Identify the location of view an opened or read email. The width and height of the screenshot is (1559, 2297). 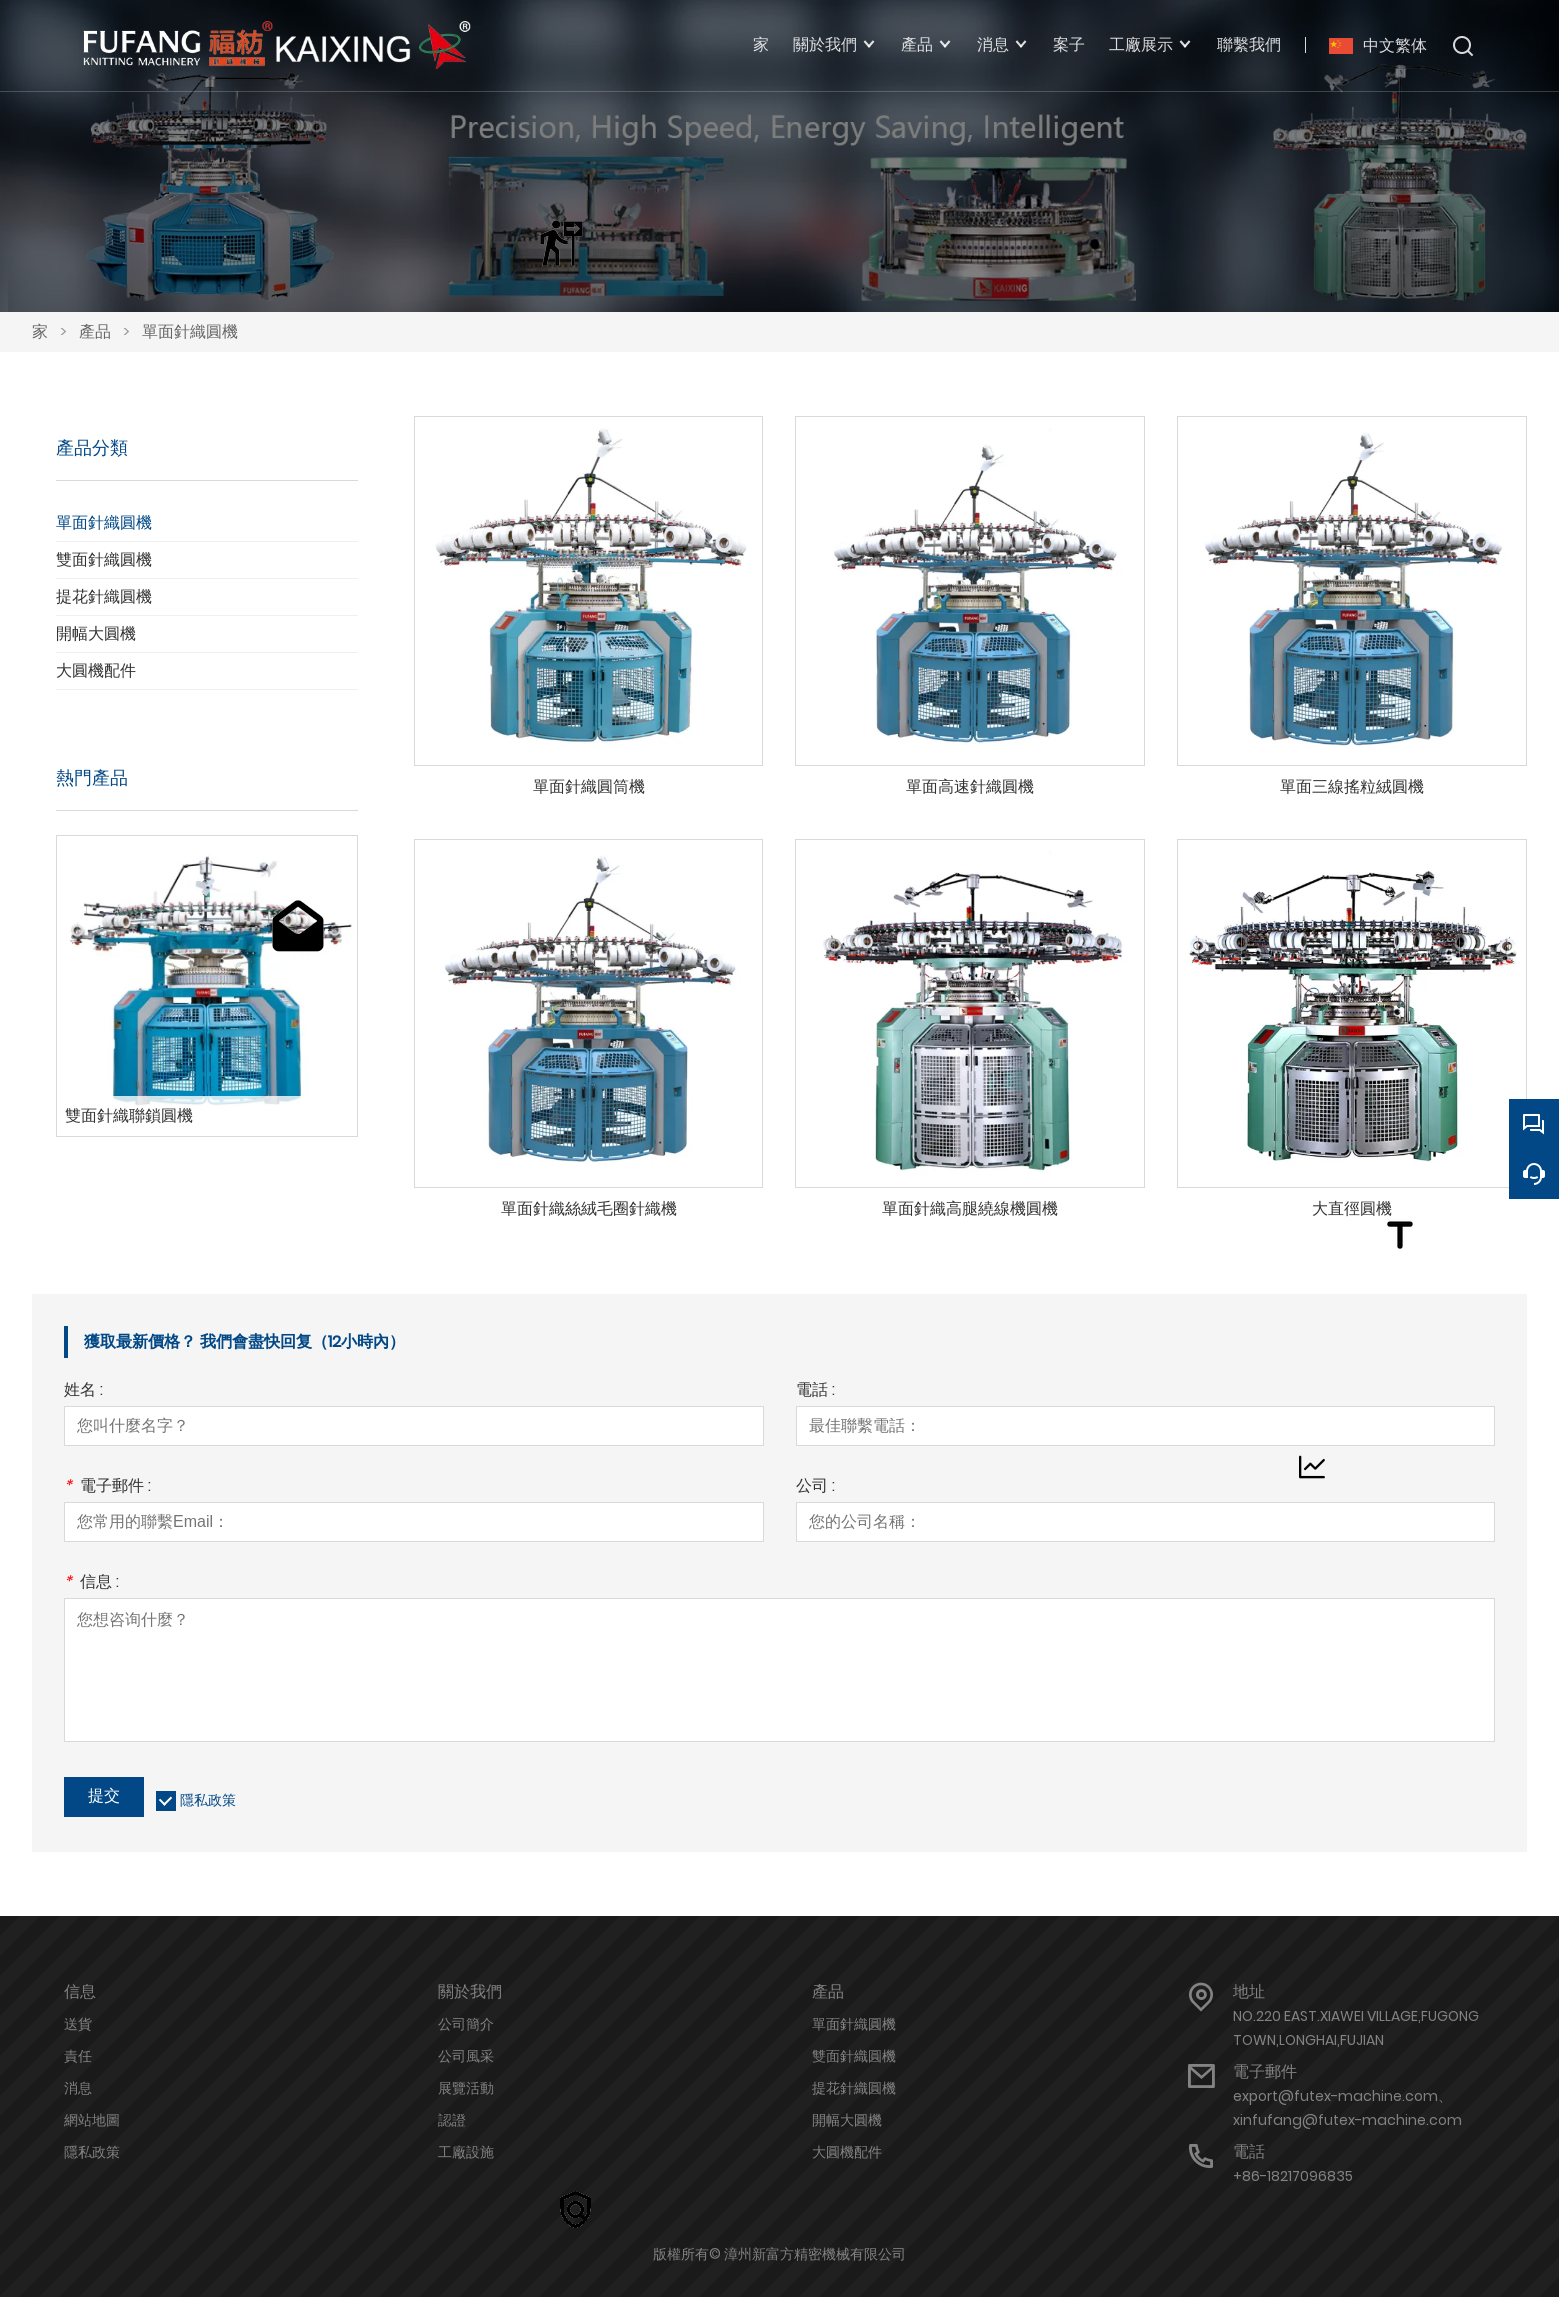
(298, 929).